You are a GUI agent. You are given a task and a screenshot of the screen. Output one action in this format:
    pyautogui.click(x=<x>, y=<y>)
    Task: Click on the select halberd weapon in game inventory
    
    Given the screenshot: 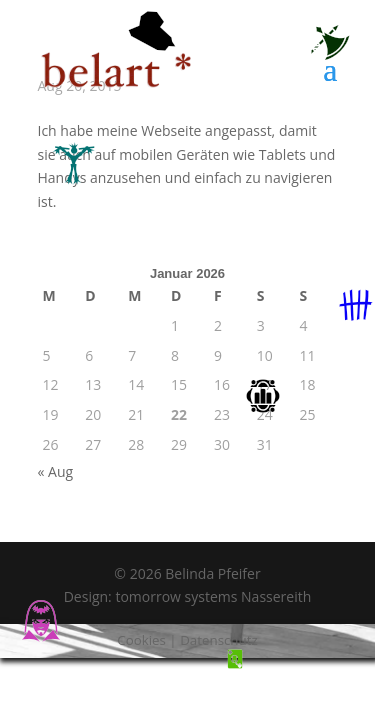 What is the action you would take?
    pyautogui.click(x=330, y=42)
    